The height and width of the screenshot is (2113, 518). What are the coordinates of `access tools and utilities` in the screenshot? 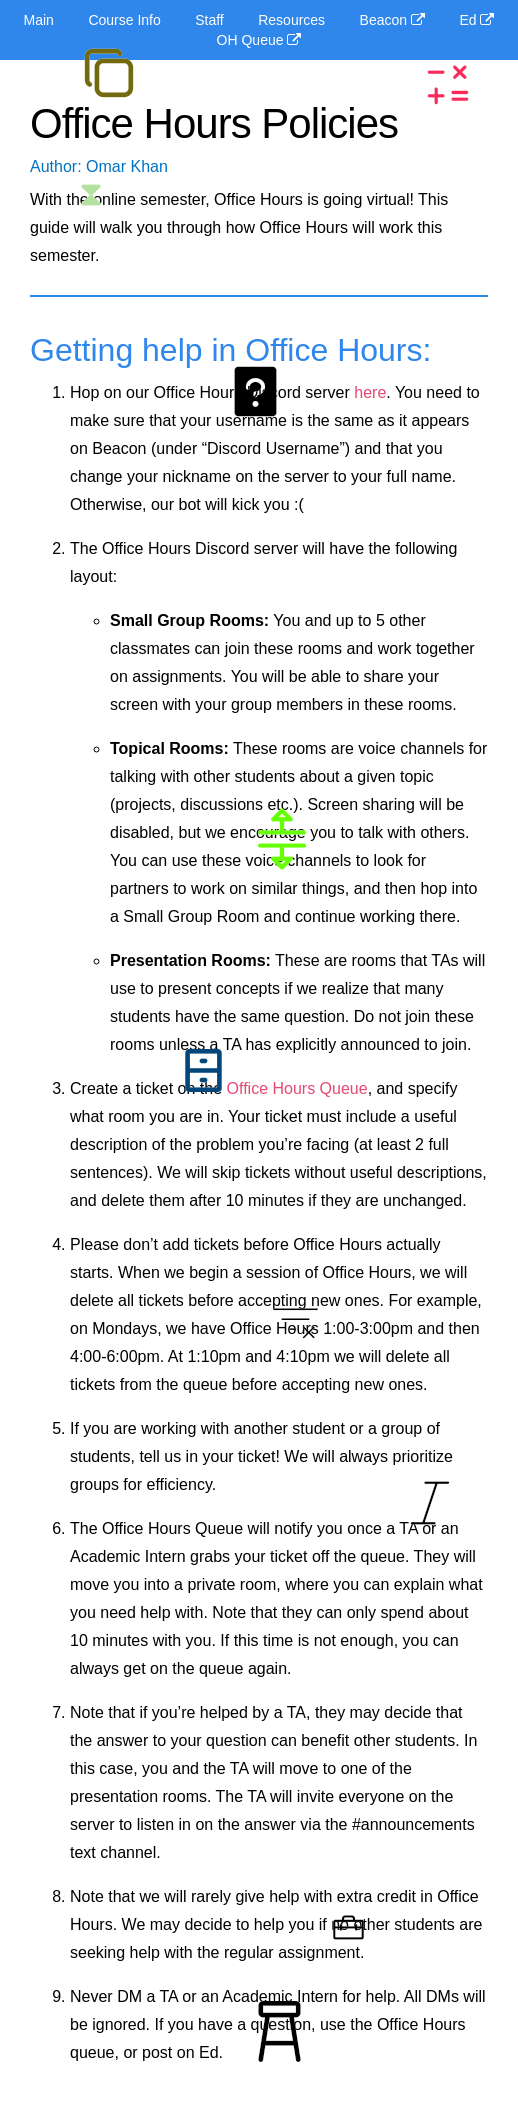 It's located at (348, 1928).